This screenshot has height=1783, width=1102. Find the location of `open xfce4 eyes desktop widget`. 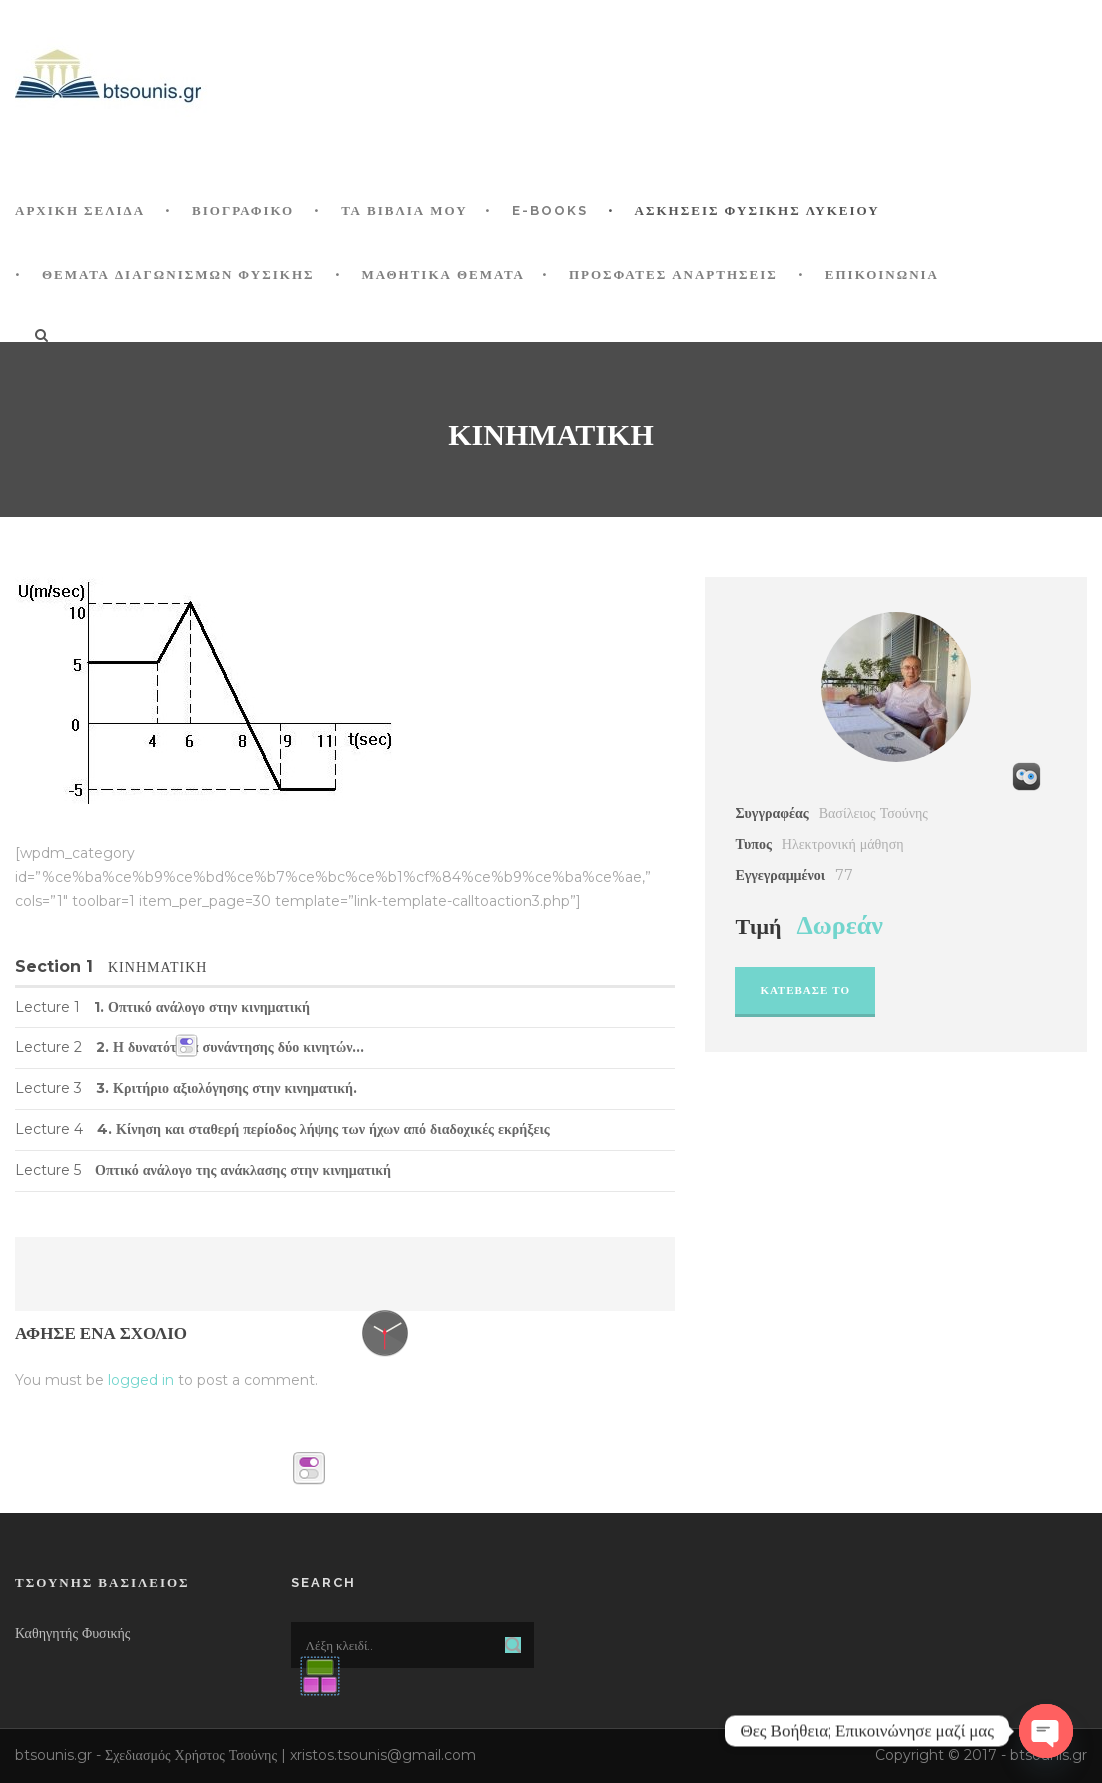

open xfce4 eyes desktop widget is located at coordinates (1026, 776).